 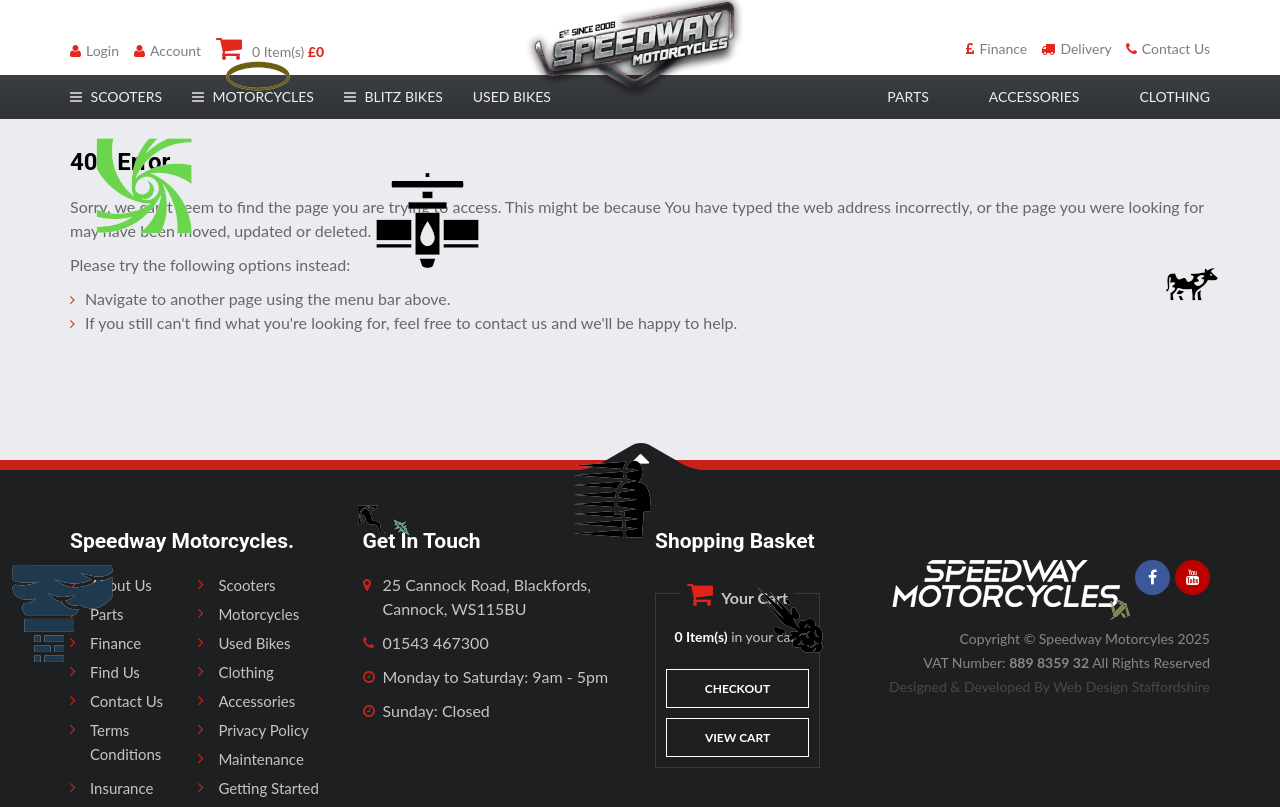 I want to click on indicates evasion or dodge ability activated, so click(x=612, y=499).